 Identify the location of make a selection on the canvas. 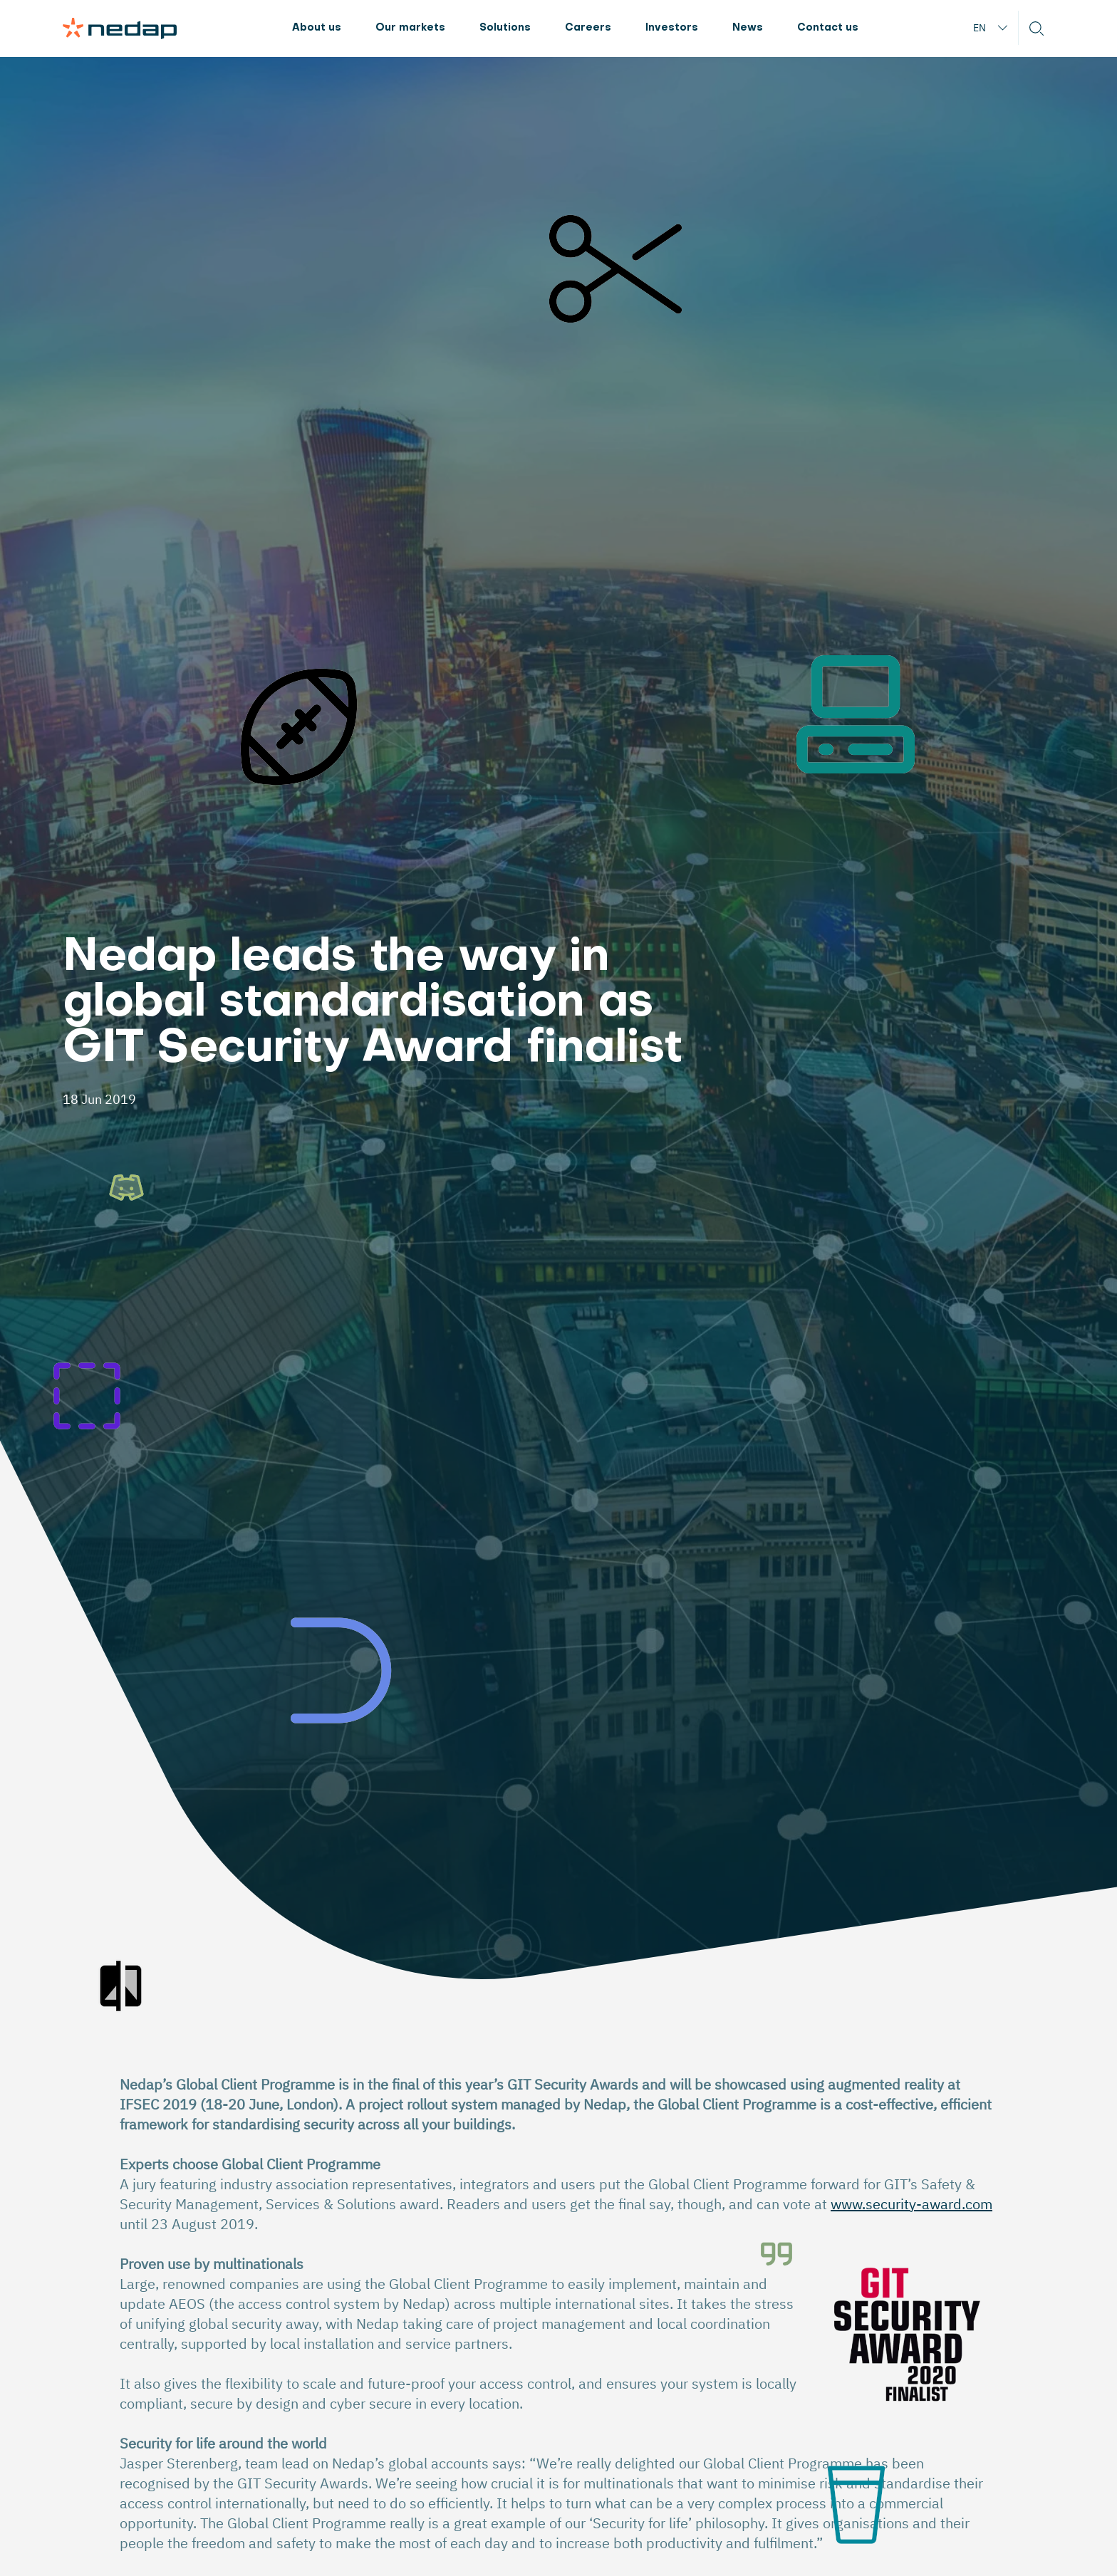
(87, 1396).